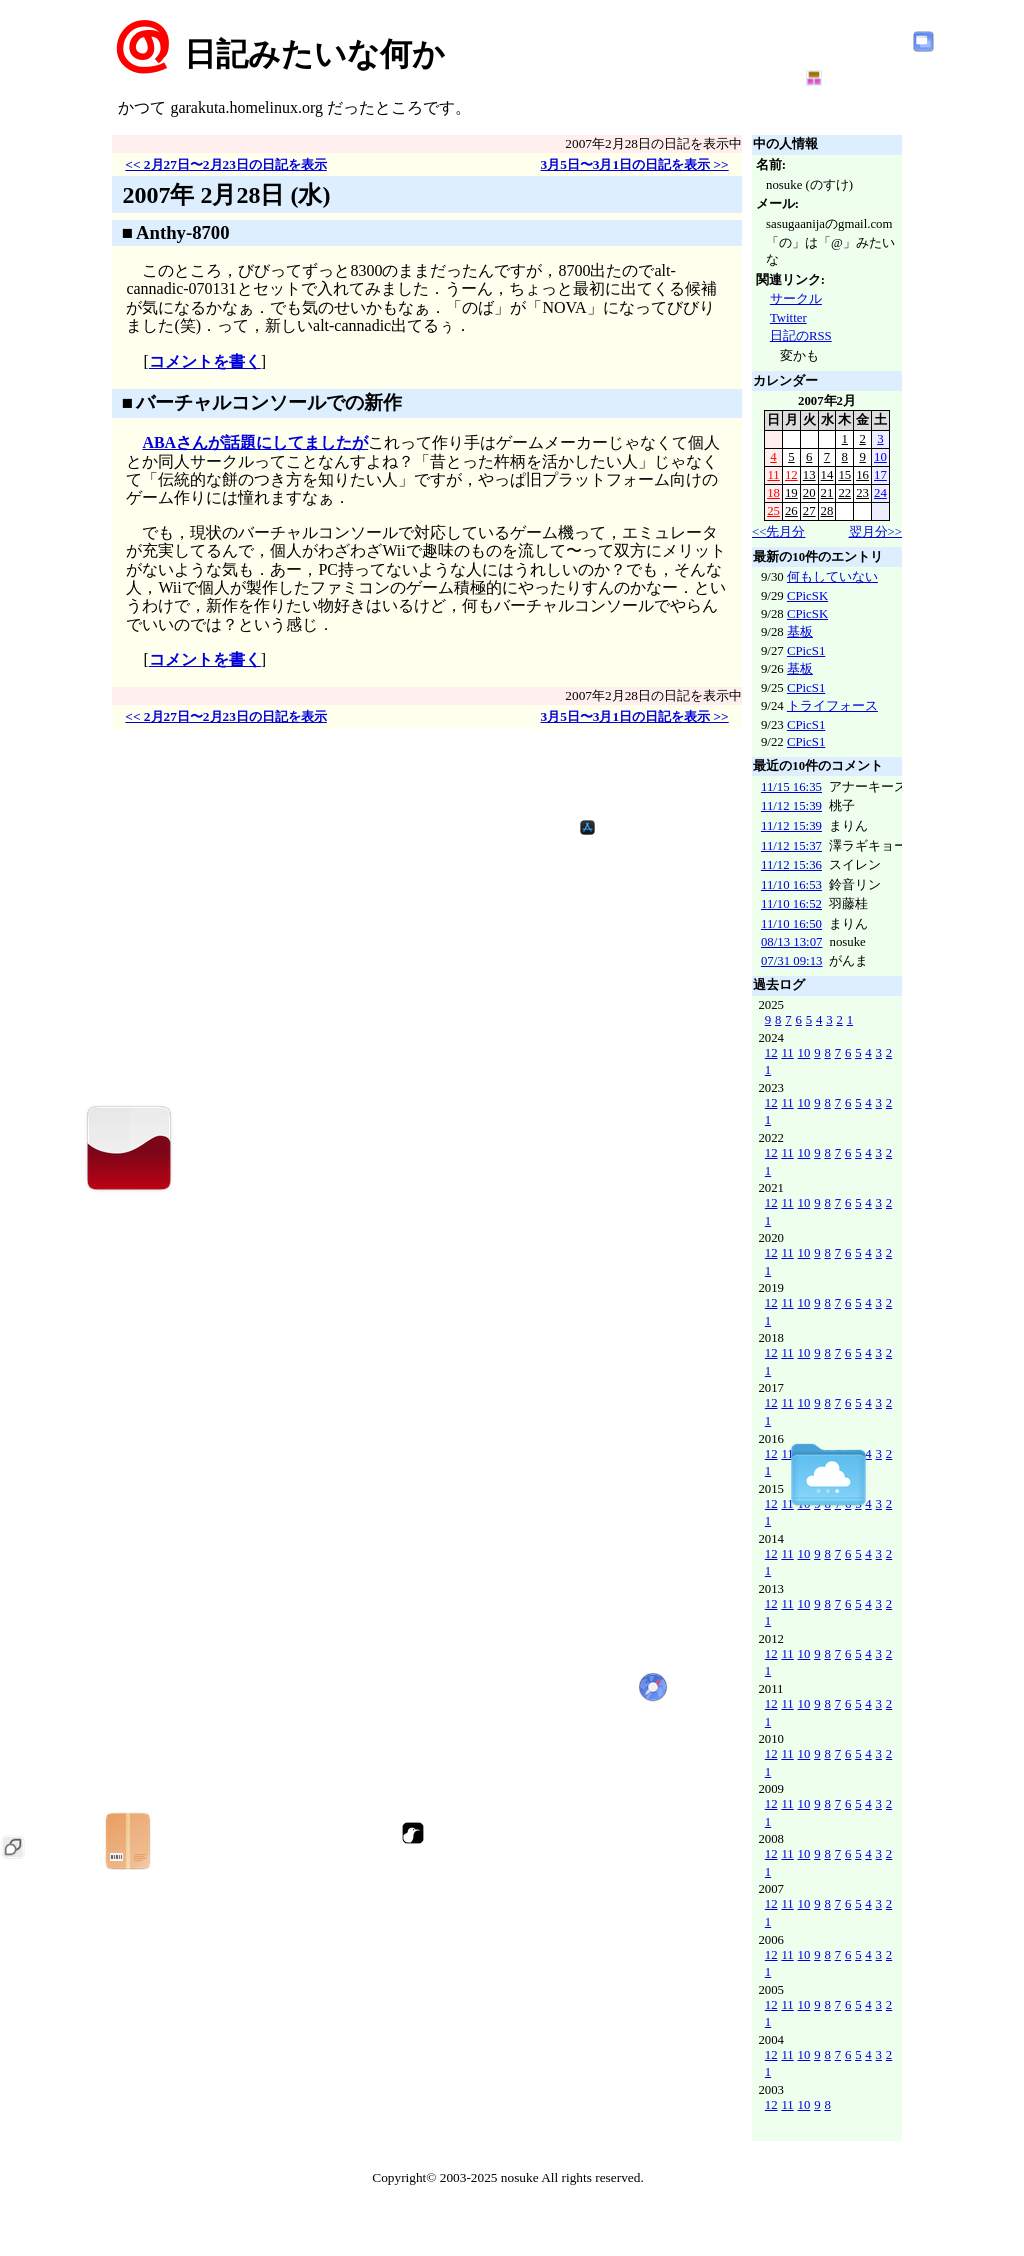  What do you see at coordinates (587, 827) in the screenshot?
I see `open the app store connect or developer tools` at bounding box center [587, 827].